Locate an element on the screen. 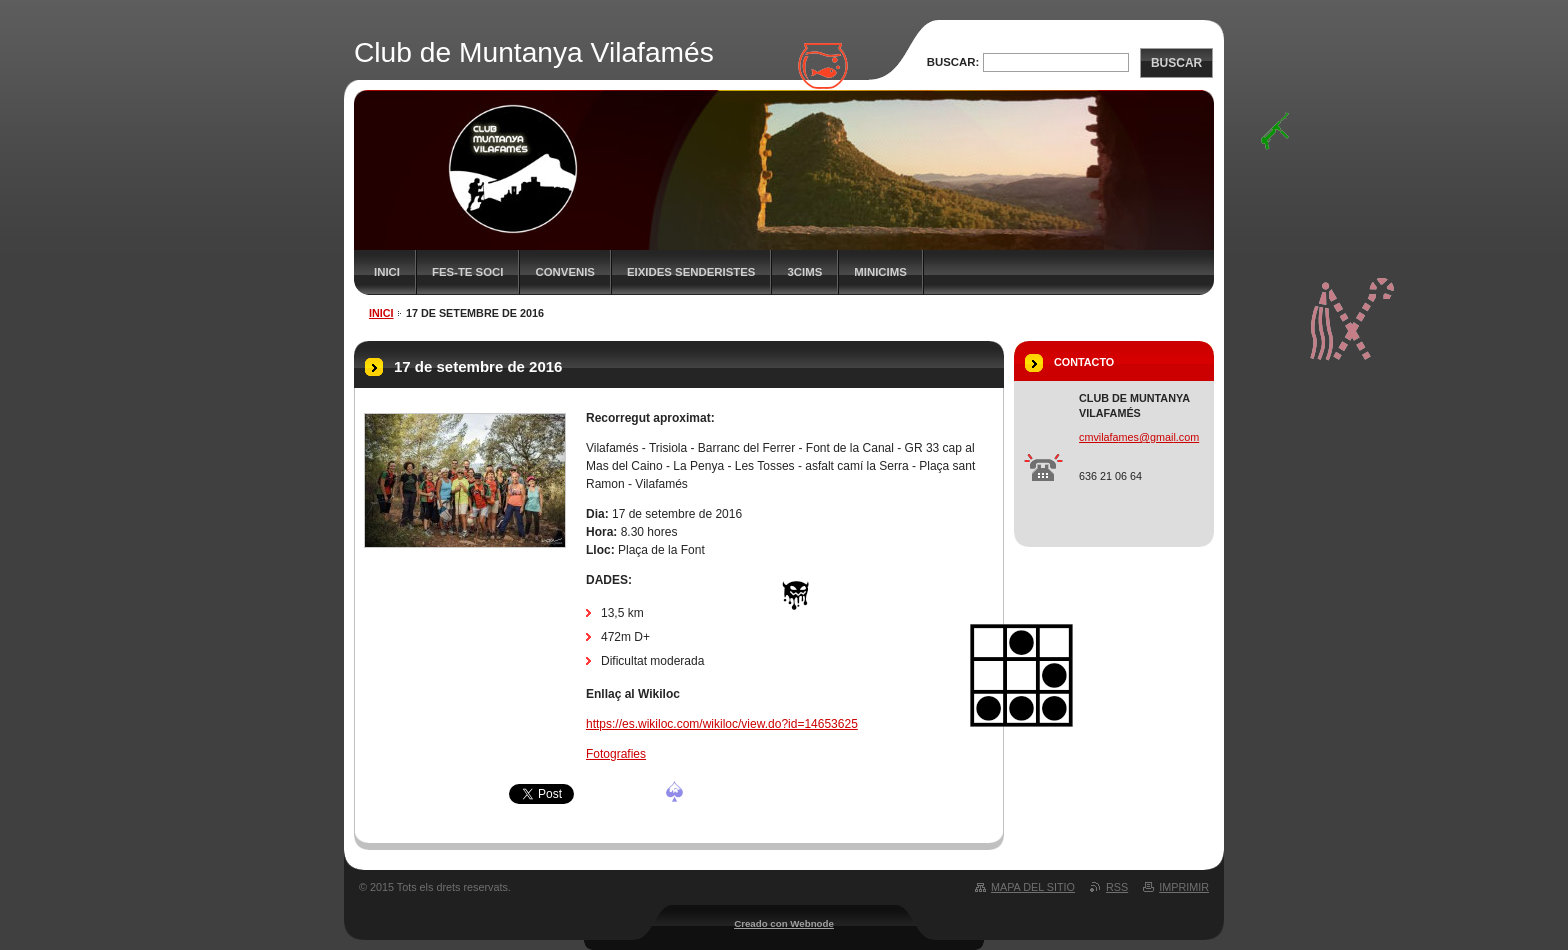 This screenshot has width=1568, height=950. indicates a hot streak or winning hand in a card game is located at coordinates (674, 791).